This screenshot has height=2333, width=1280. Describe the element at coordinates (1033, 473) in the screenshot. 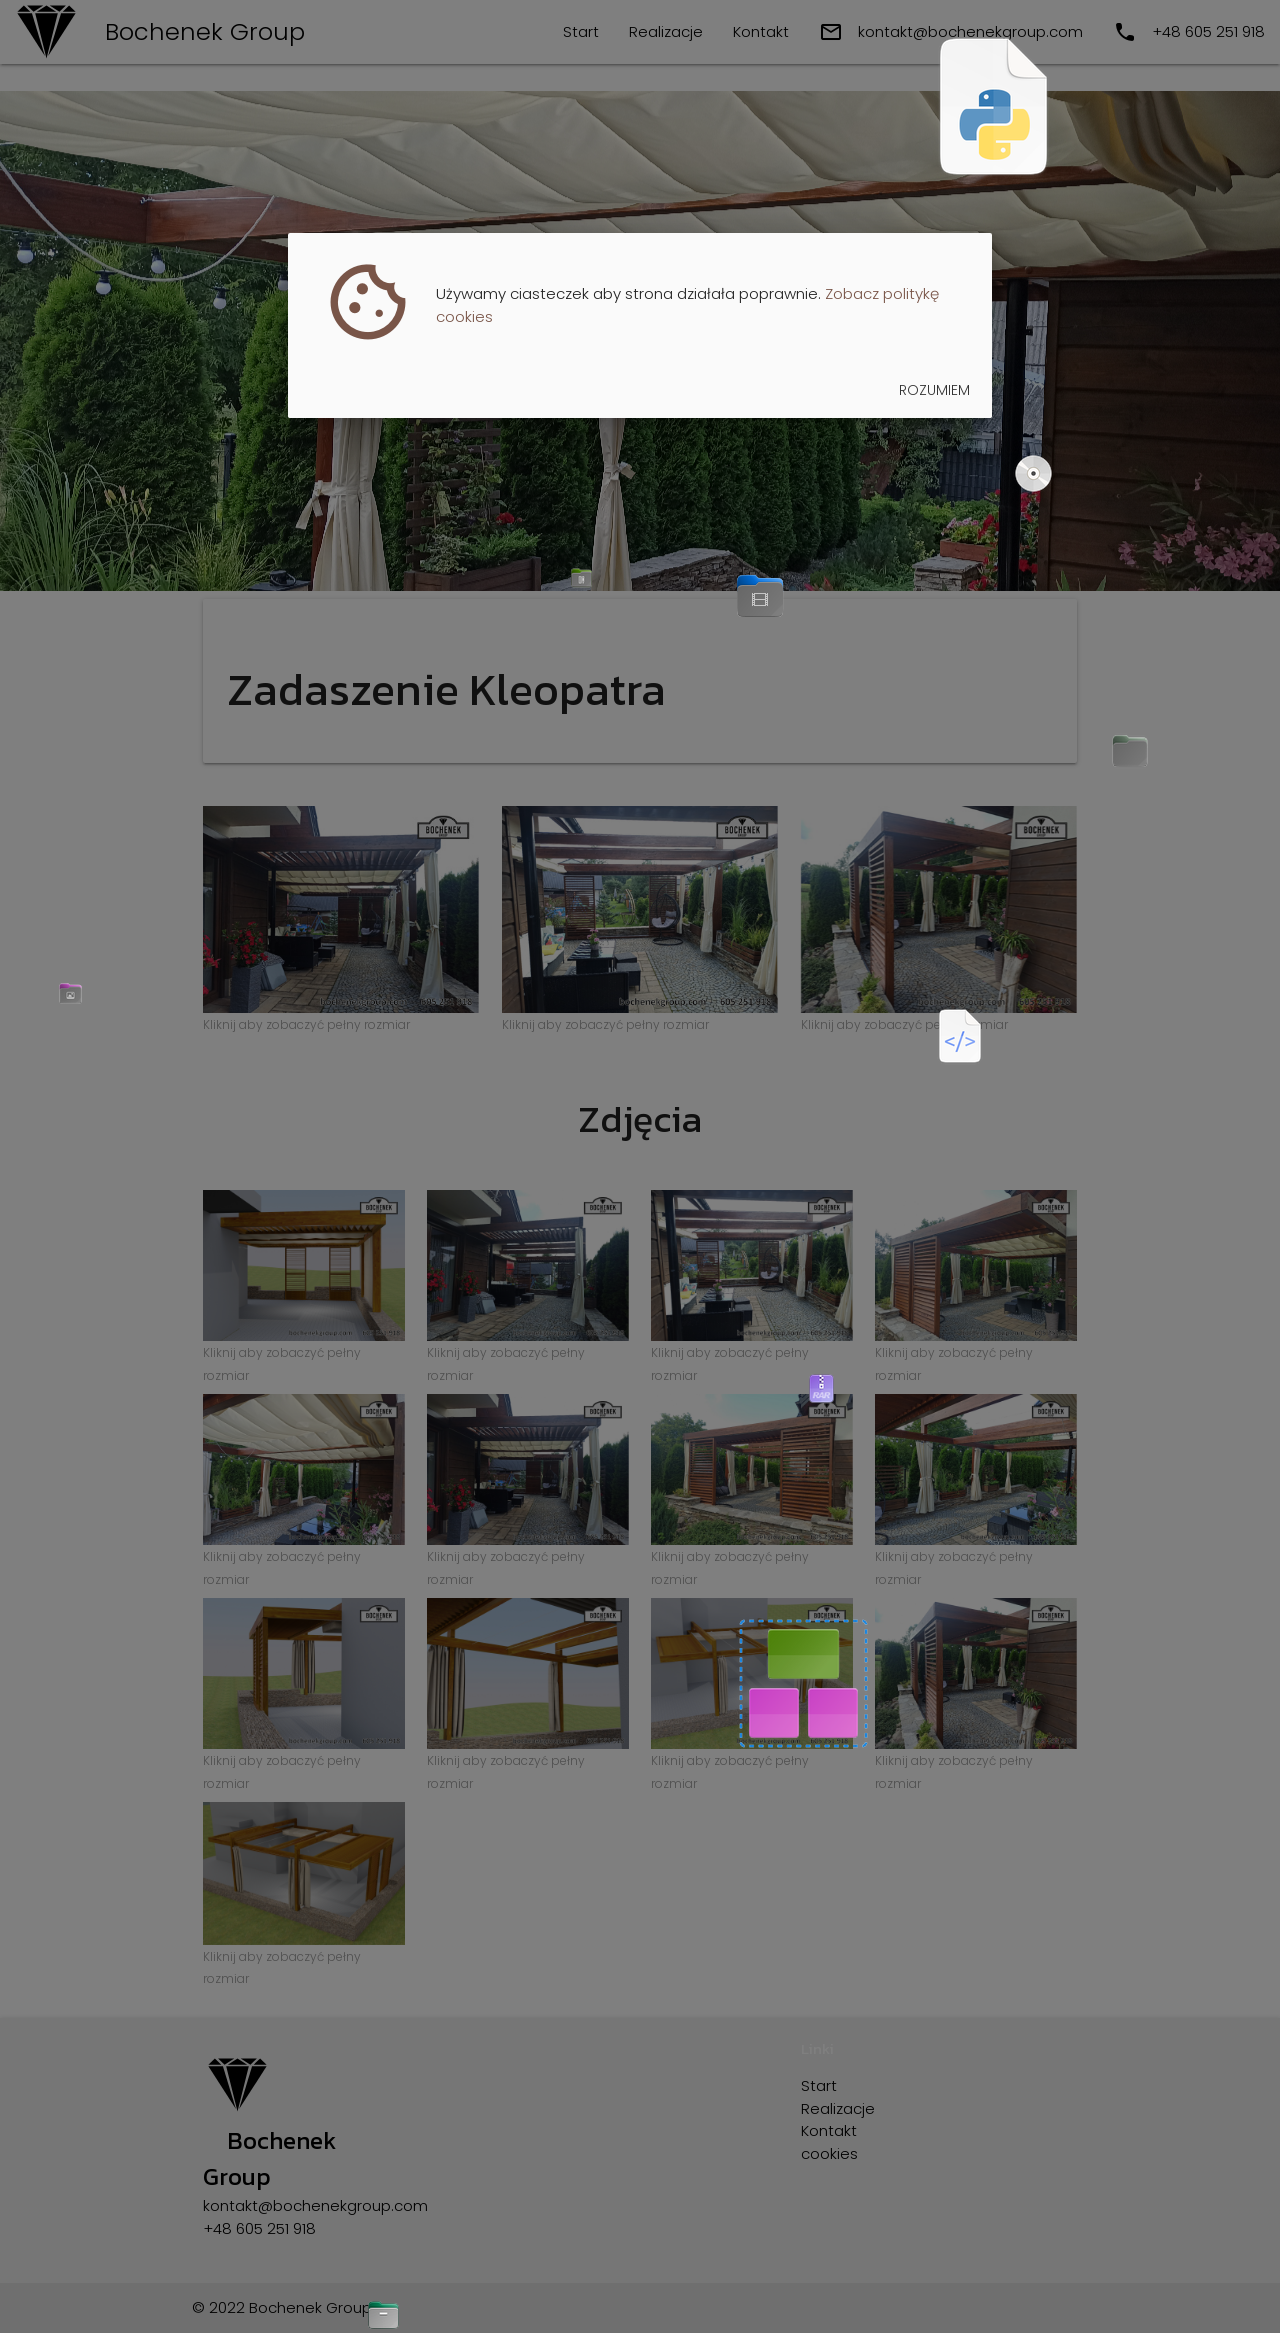

I see `unmount or eject a cd/dvd disc` at that location.